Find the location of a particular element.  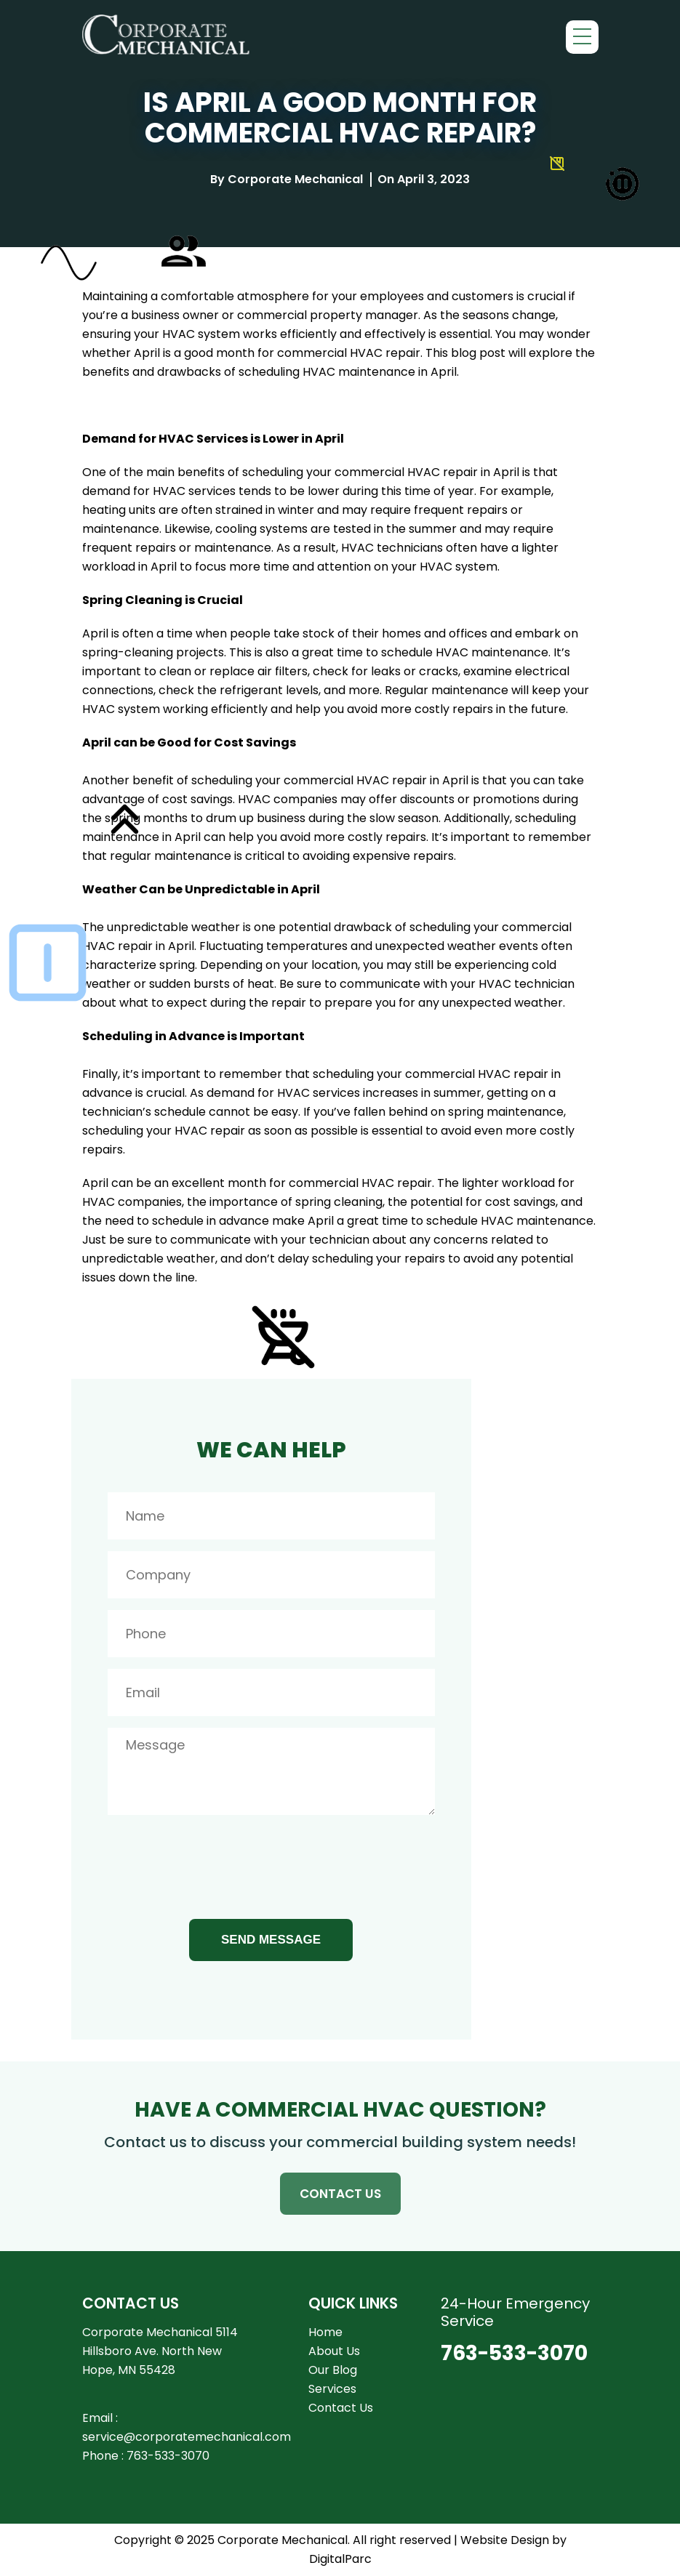

album or collection unavailable is located at coordinates (557, 164).